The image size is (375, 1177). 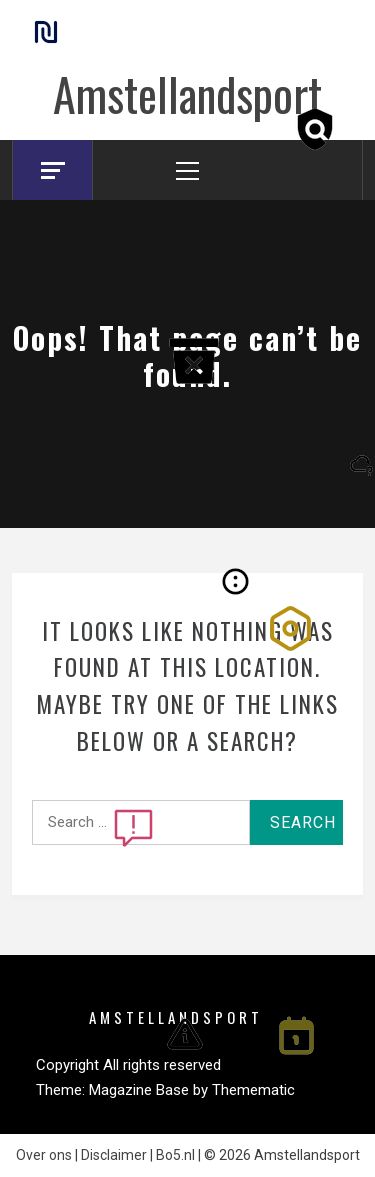 I want to click on view calendar or schedule, so click(x=296, y=1035).